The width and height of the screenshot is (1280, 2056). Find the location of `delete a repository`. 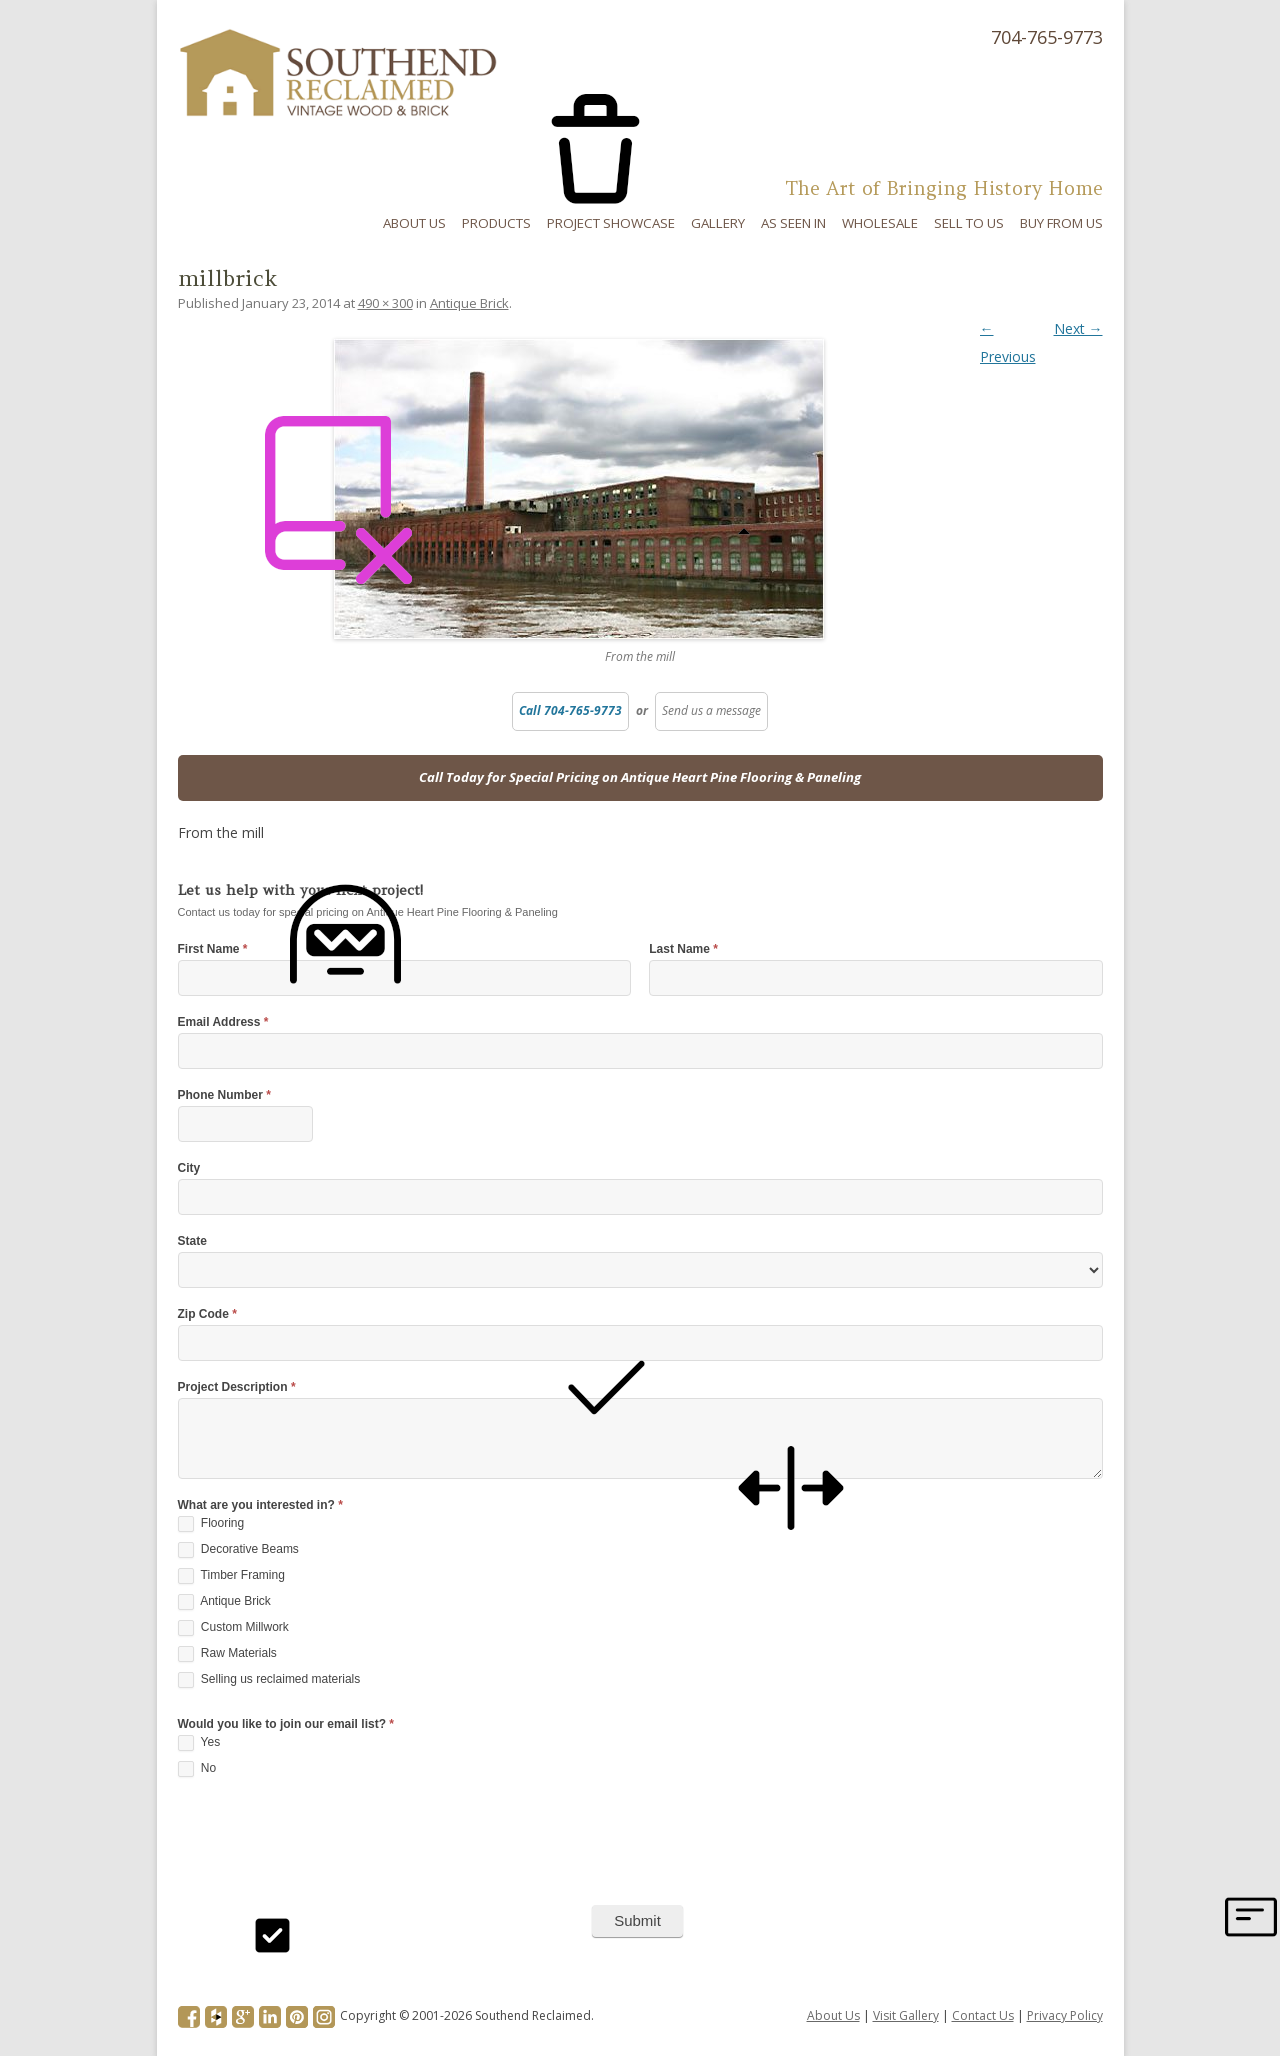

delete a repository is located at coordinates (328, 500).